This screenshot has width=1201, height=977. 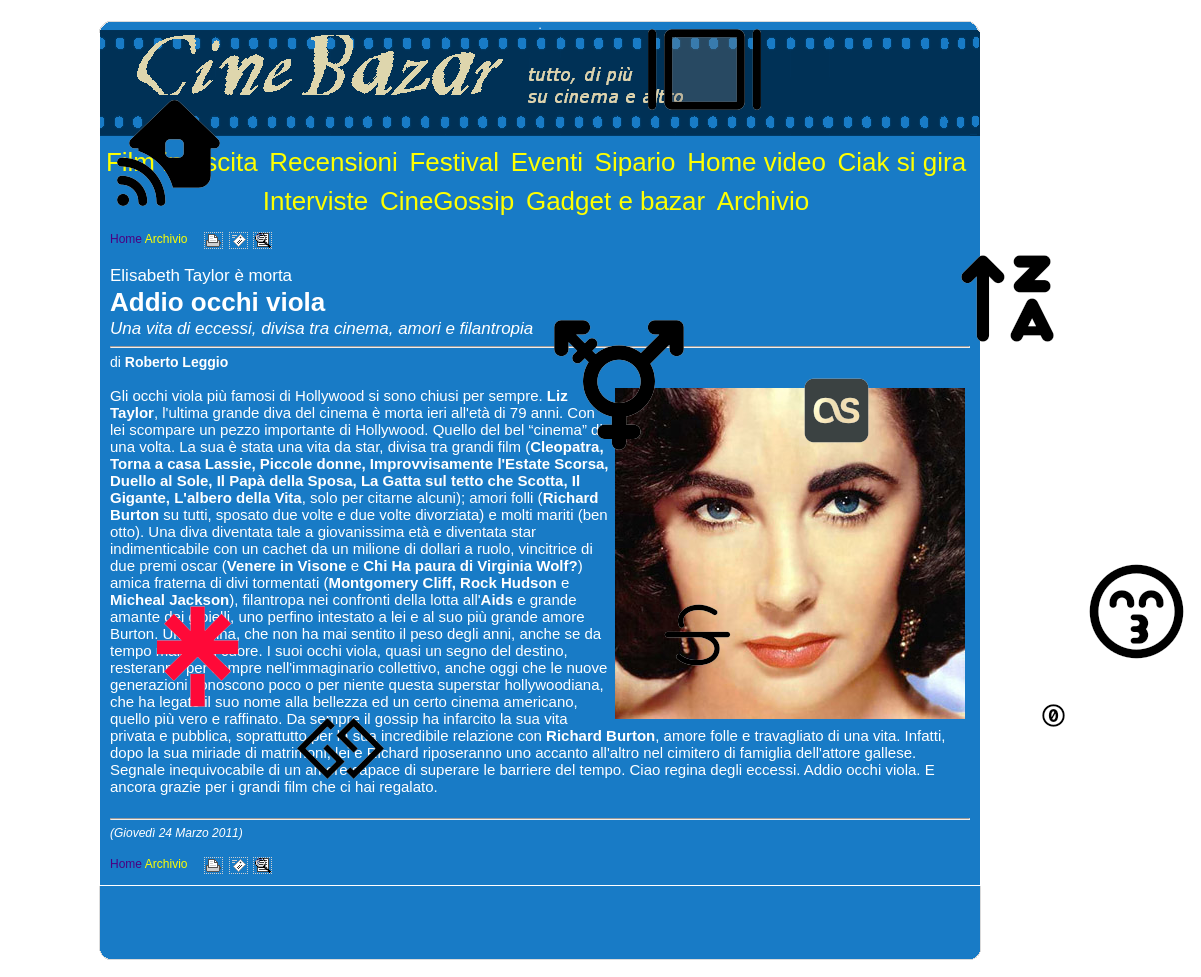 I want to click on creative commons zero (CC0) public domain license, so click(x=1053, y=715).